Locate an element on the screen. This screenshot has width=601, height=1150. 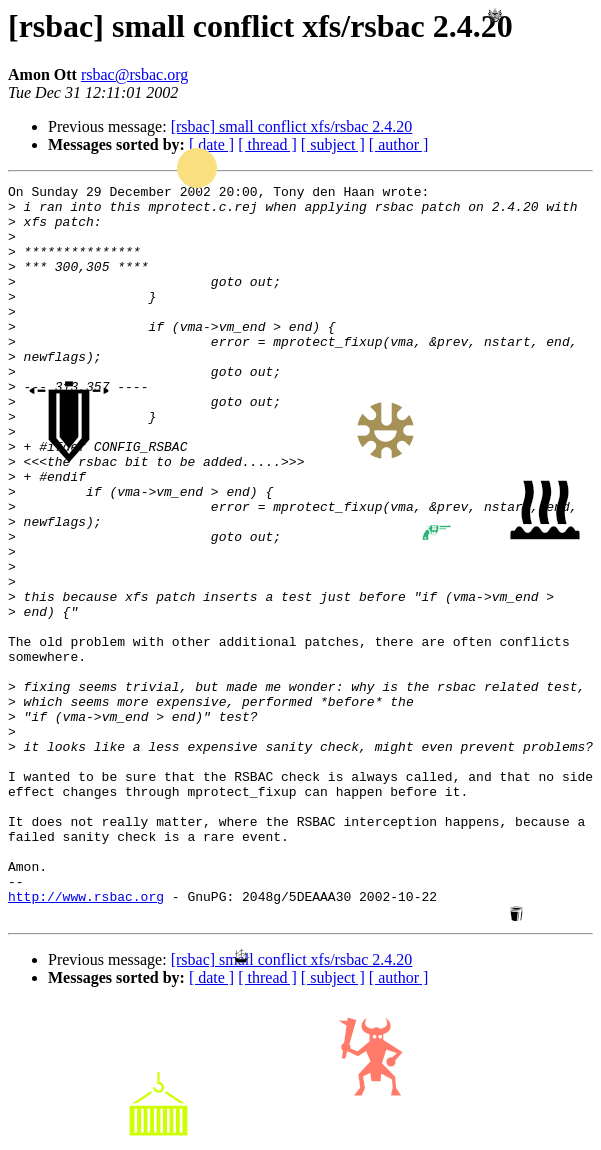
indicates a hot surface warning is located at coordinates (545, 510).